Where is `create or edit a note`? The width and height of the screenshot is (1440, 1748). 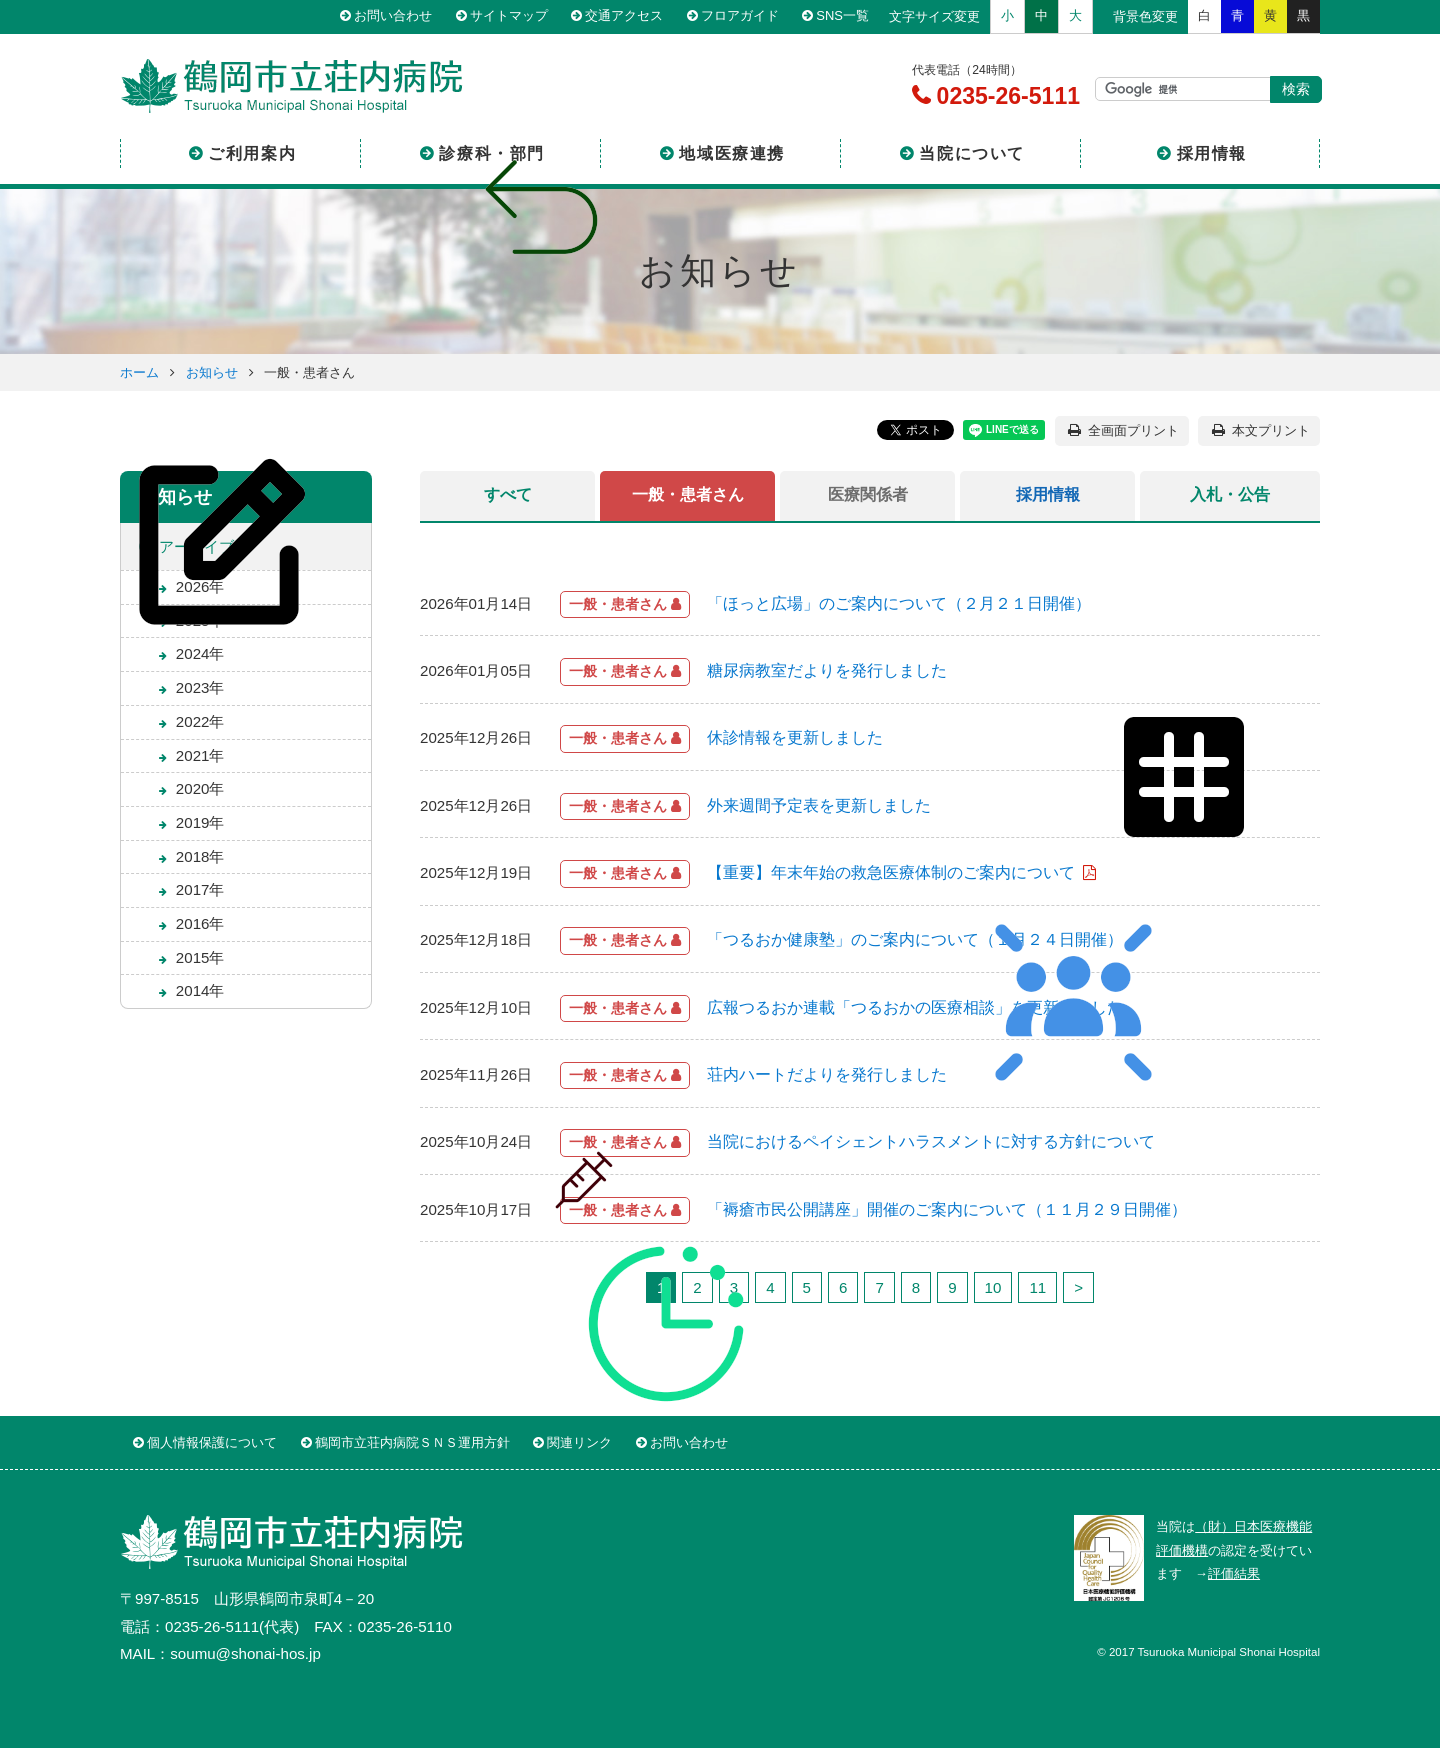
create or edit a note is located at coordinates (219, 545).